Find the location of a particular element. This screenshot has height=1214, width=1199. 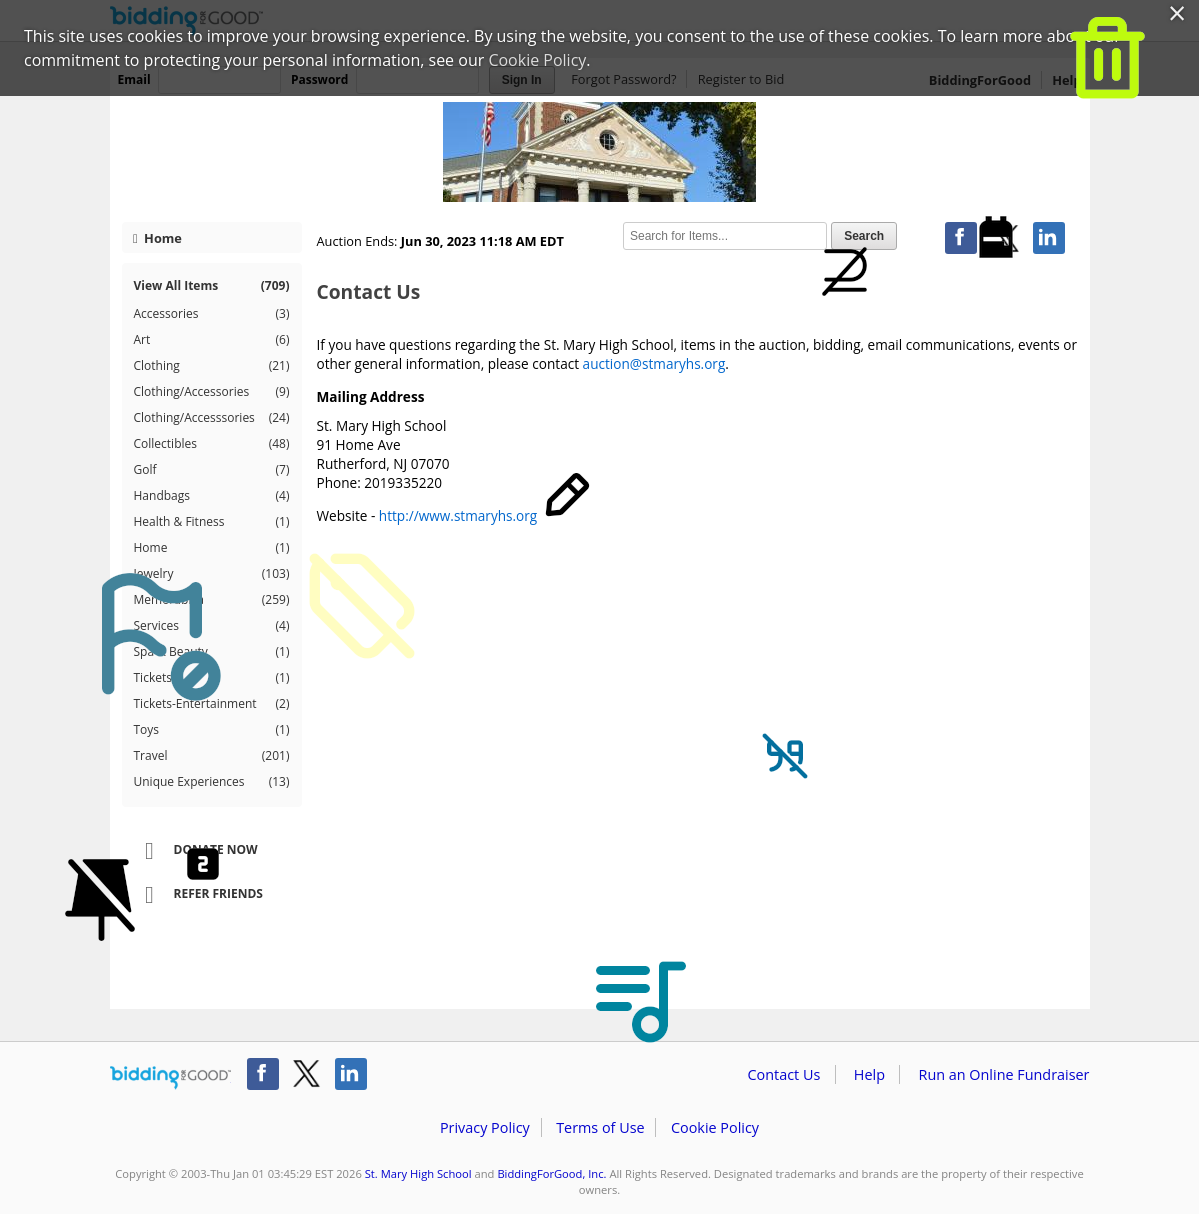

cancel or remove a flagged item is located at coordinates (152, 632).